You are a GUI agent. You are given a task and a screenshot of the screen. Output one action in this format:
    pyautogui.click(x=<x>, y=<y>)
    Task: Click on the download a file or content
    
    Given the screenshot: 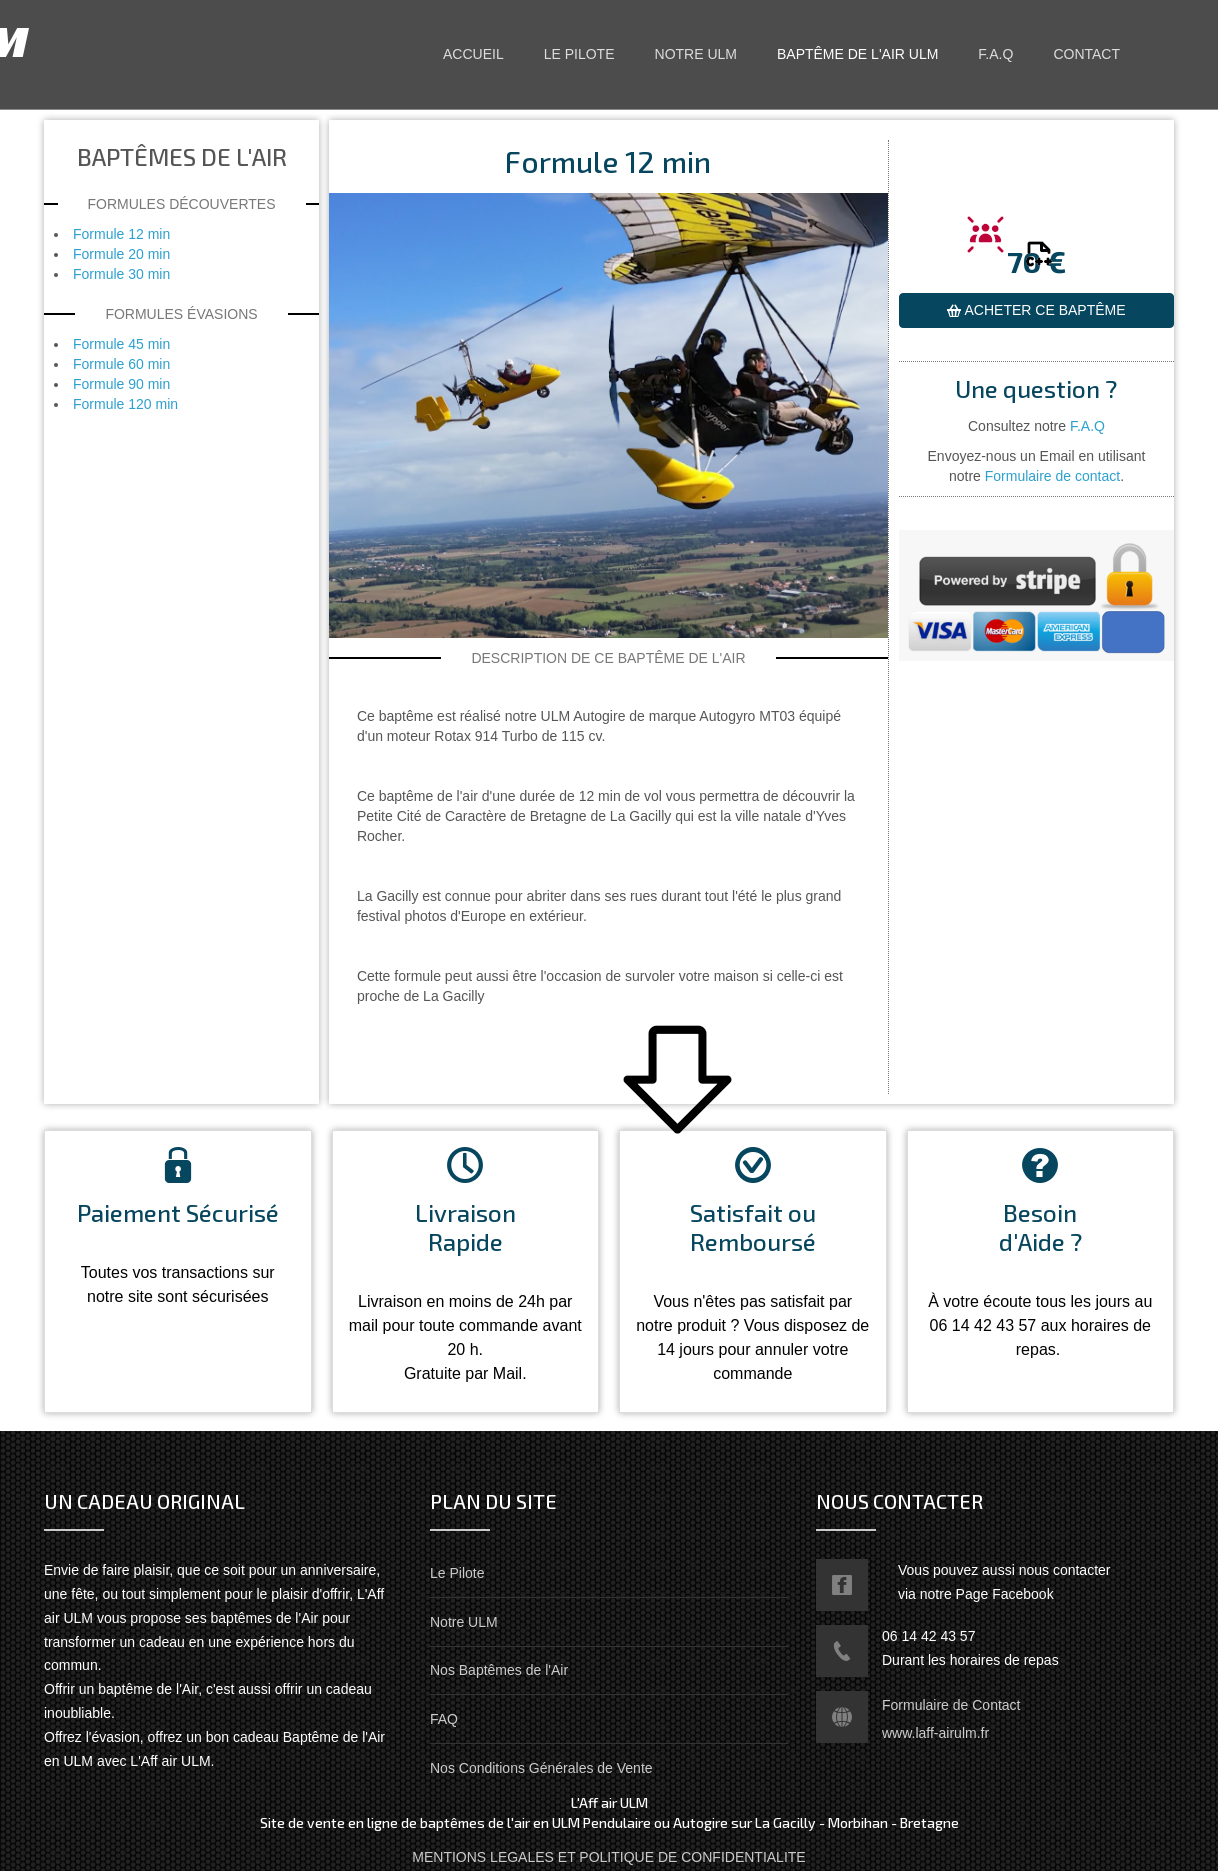 What is the action you would take?
    pyautogui.click(x=677, y=1075)
    